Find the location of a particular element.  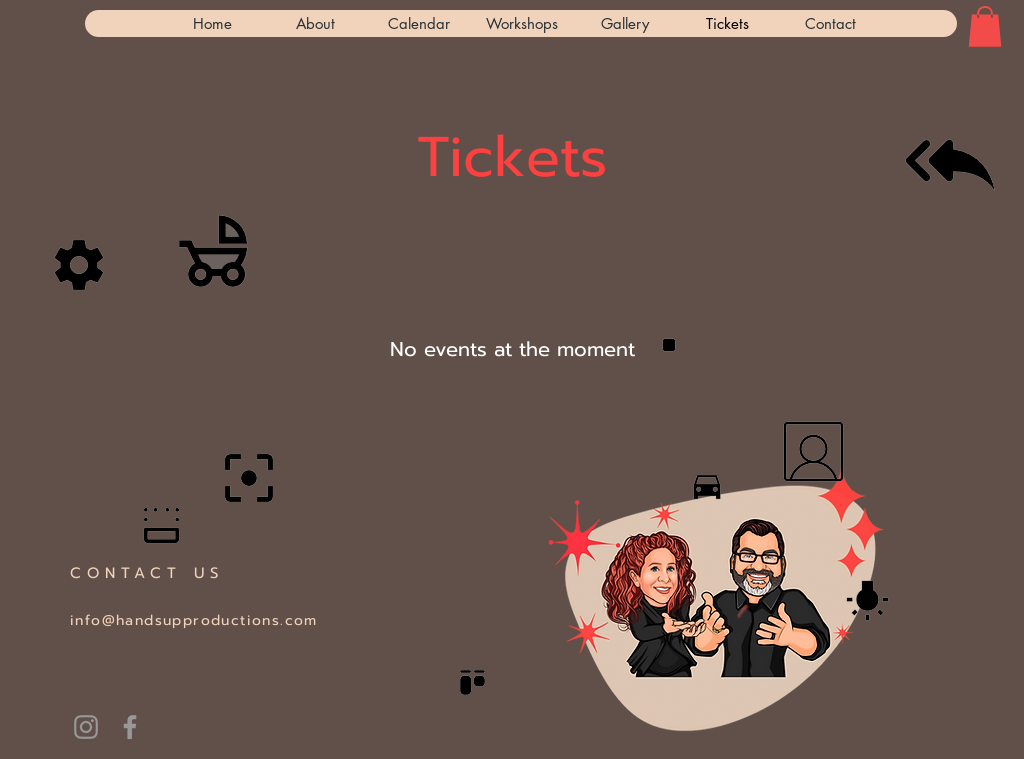

stop media playback is located at coordinates (669, 345).